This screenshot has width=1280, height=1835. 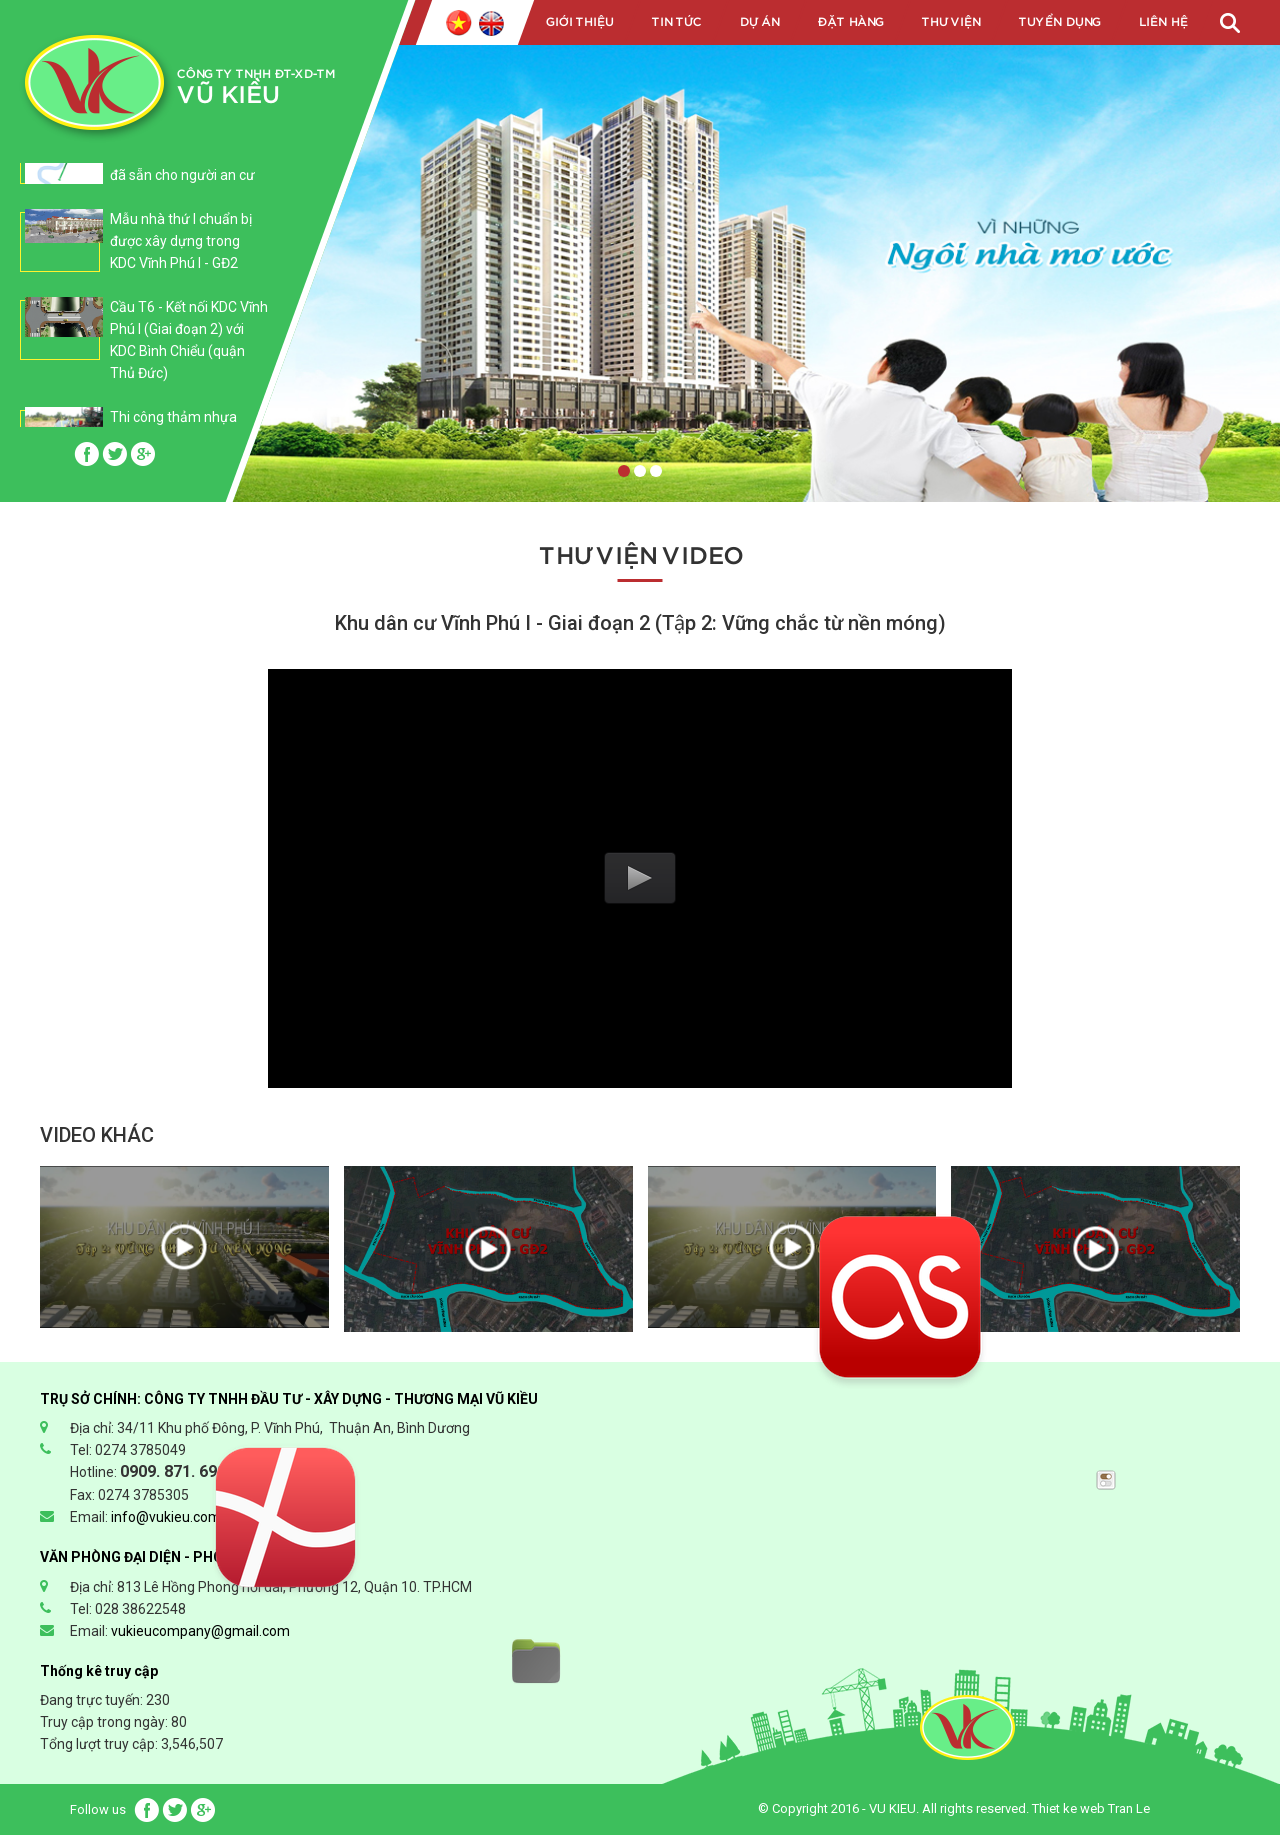 I want to click on open wineglass app for managing wine/windows applications, so click(x=285, y=1517).